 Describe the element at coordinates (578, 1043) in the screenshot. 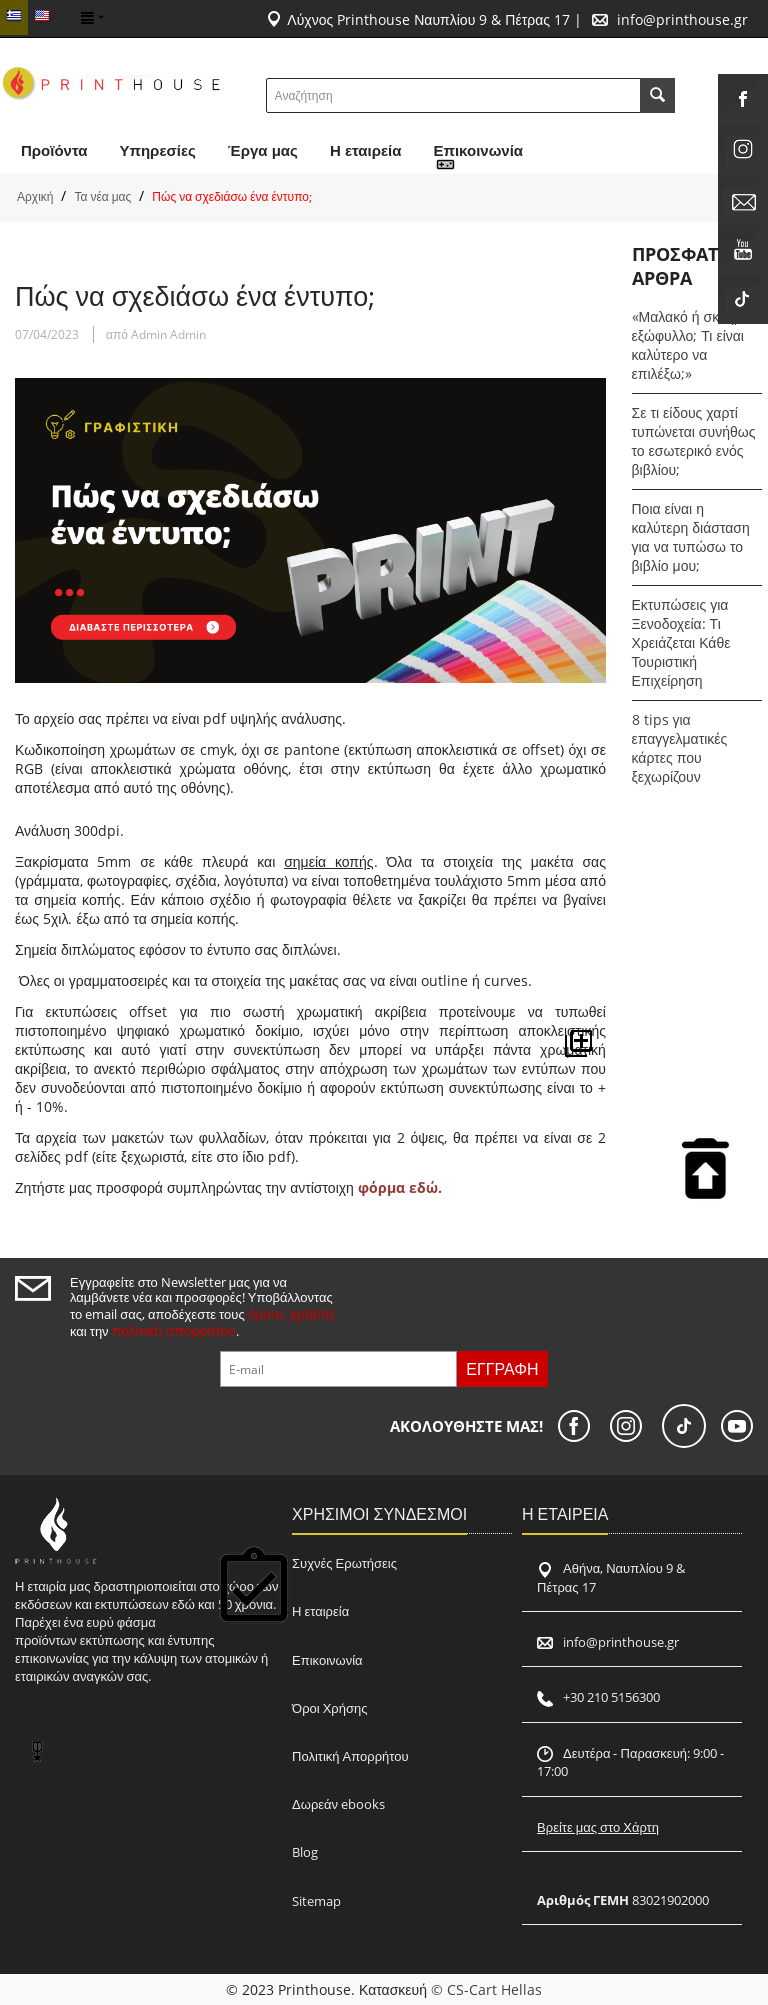

I see `add to queue` at that location.